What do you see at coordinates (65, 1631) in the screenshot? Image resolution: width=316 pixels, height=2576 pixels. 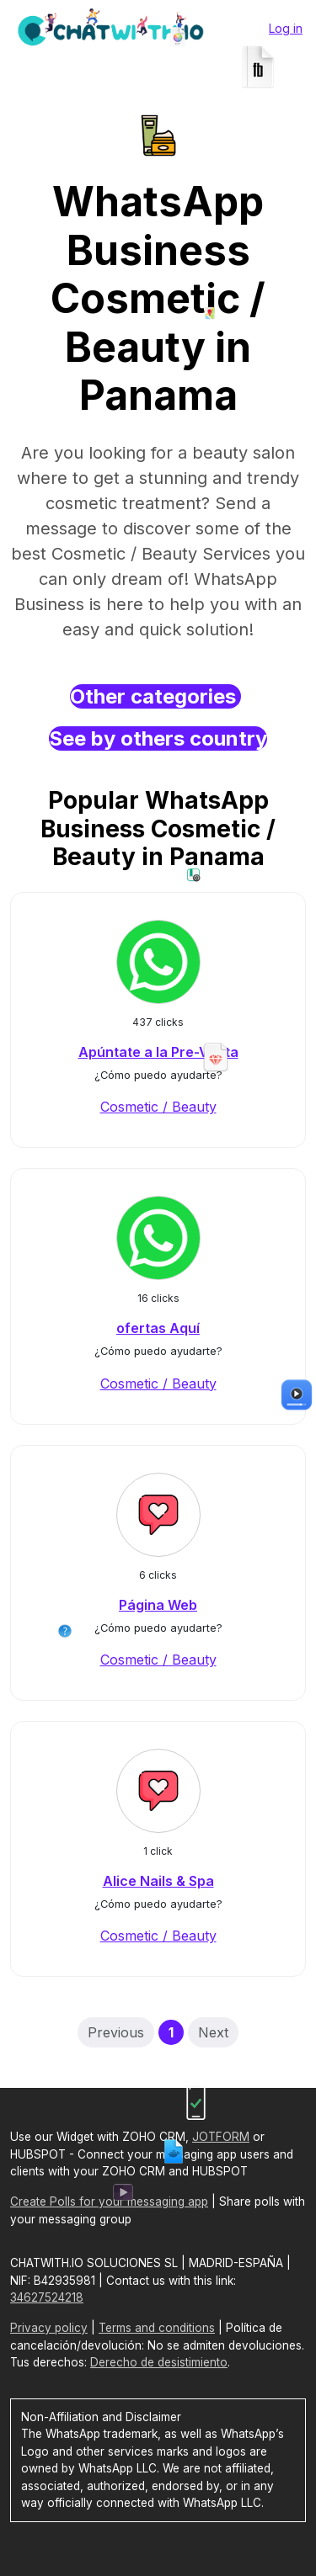 I see `access help documentation or support` at bounding box center [65, 1631].